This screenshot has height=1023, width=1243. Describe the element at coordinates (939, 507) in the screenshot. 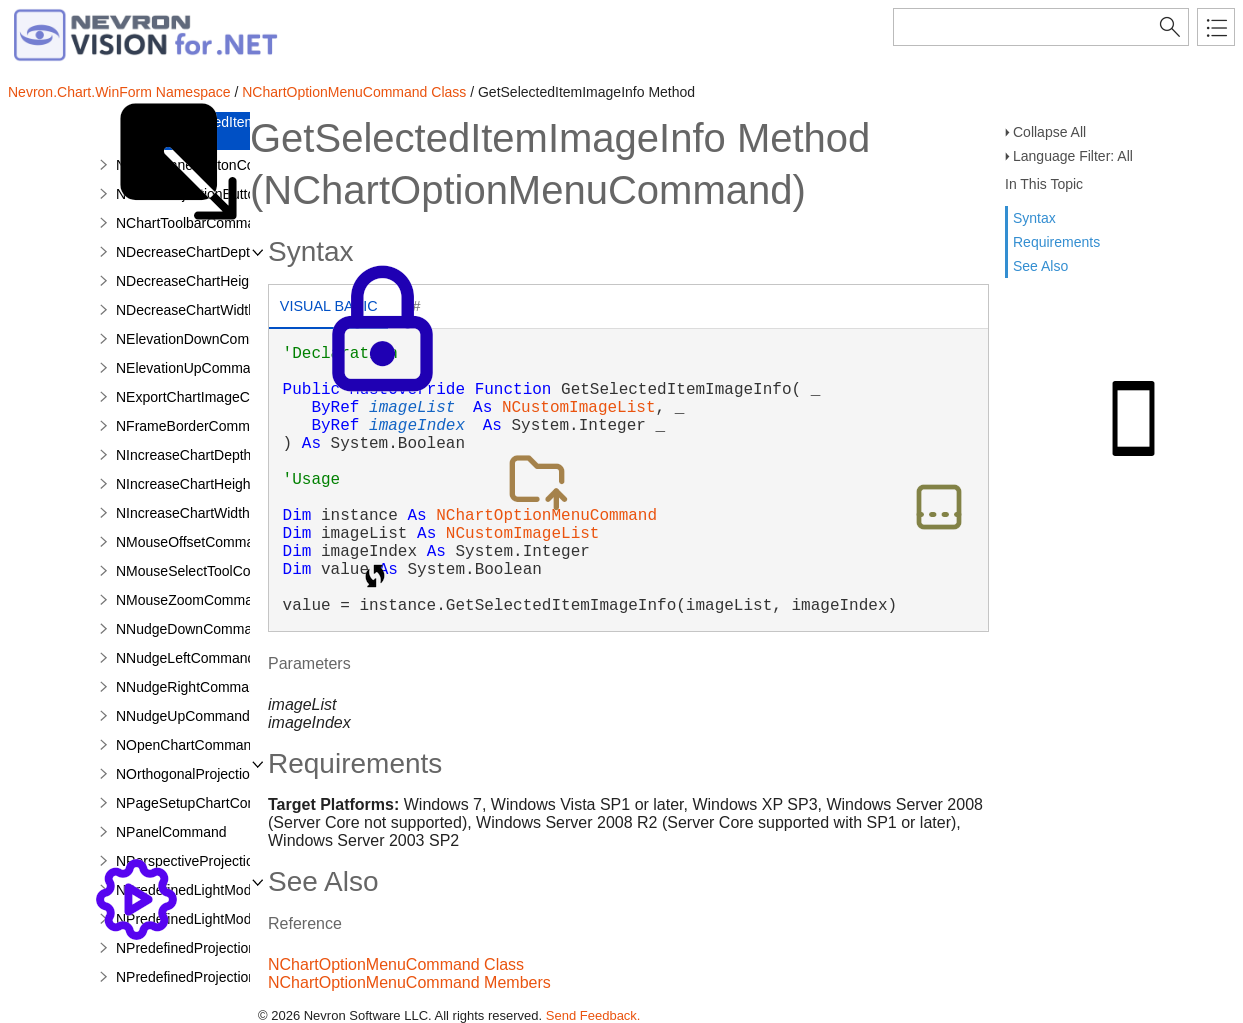

I see `toggle bottom navigation bar off` at that location.